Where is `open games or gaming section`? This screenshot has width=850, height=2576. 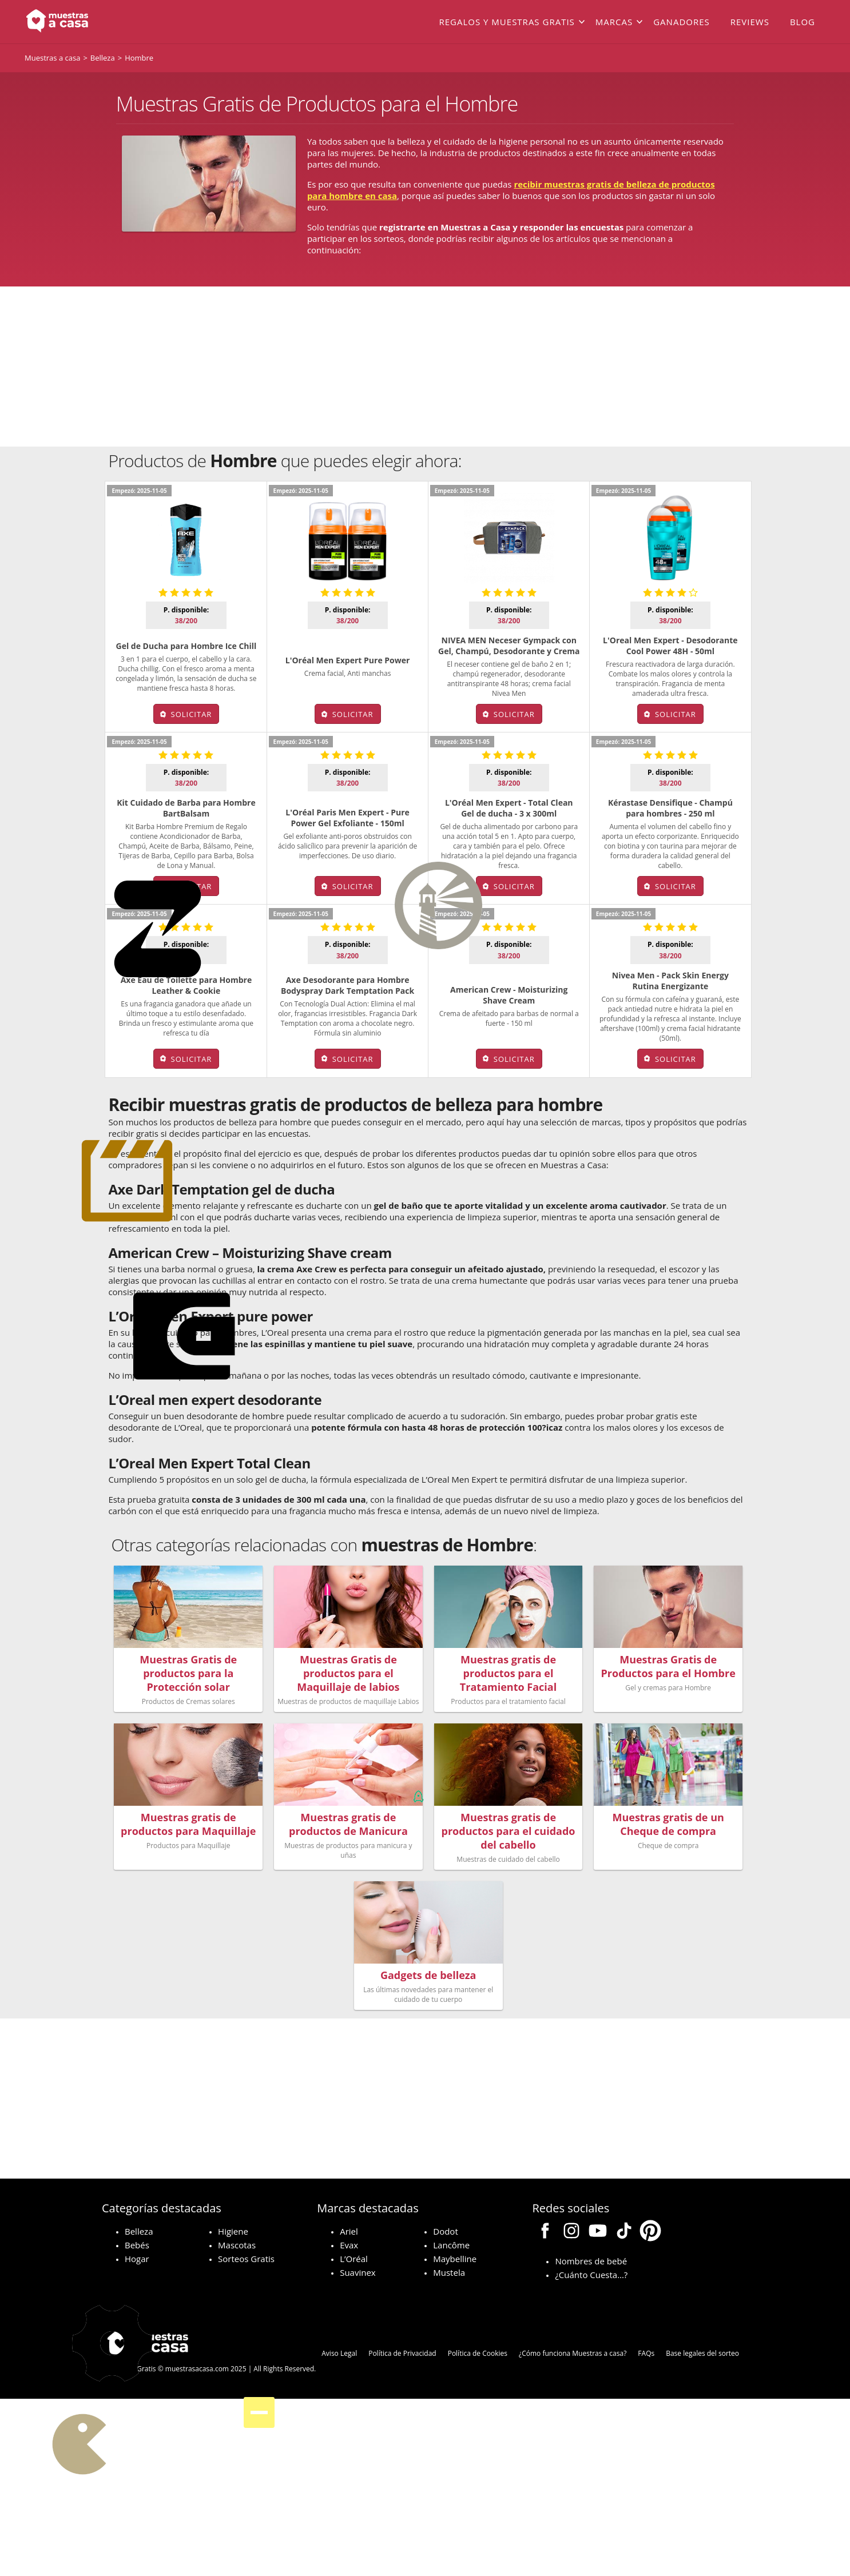 open games or gaming section is located at coordinates (82, 2444).